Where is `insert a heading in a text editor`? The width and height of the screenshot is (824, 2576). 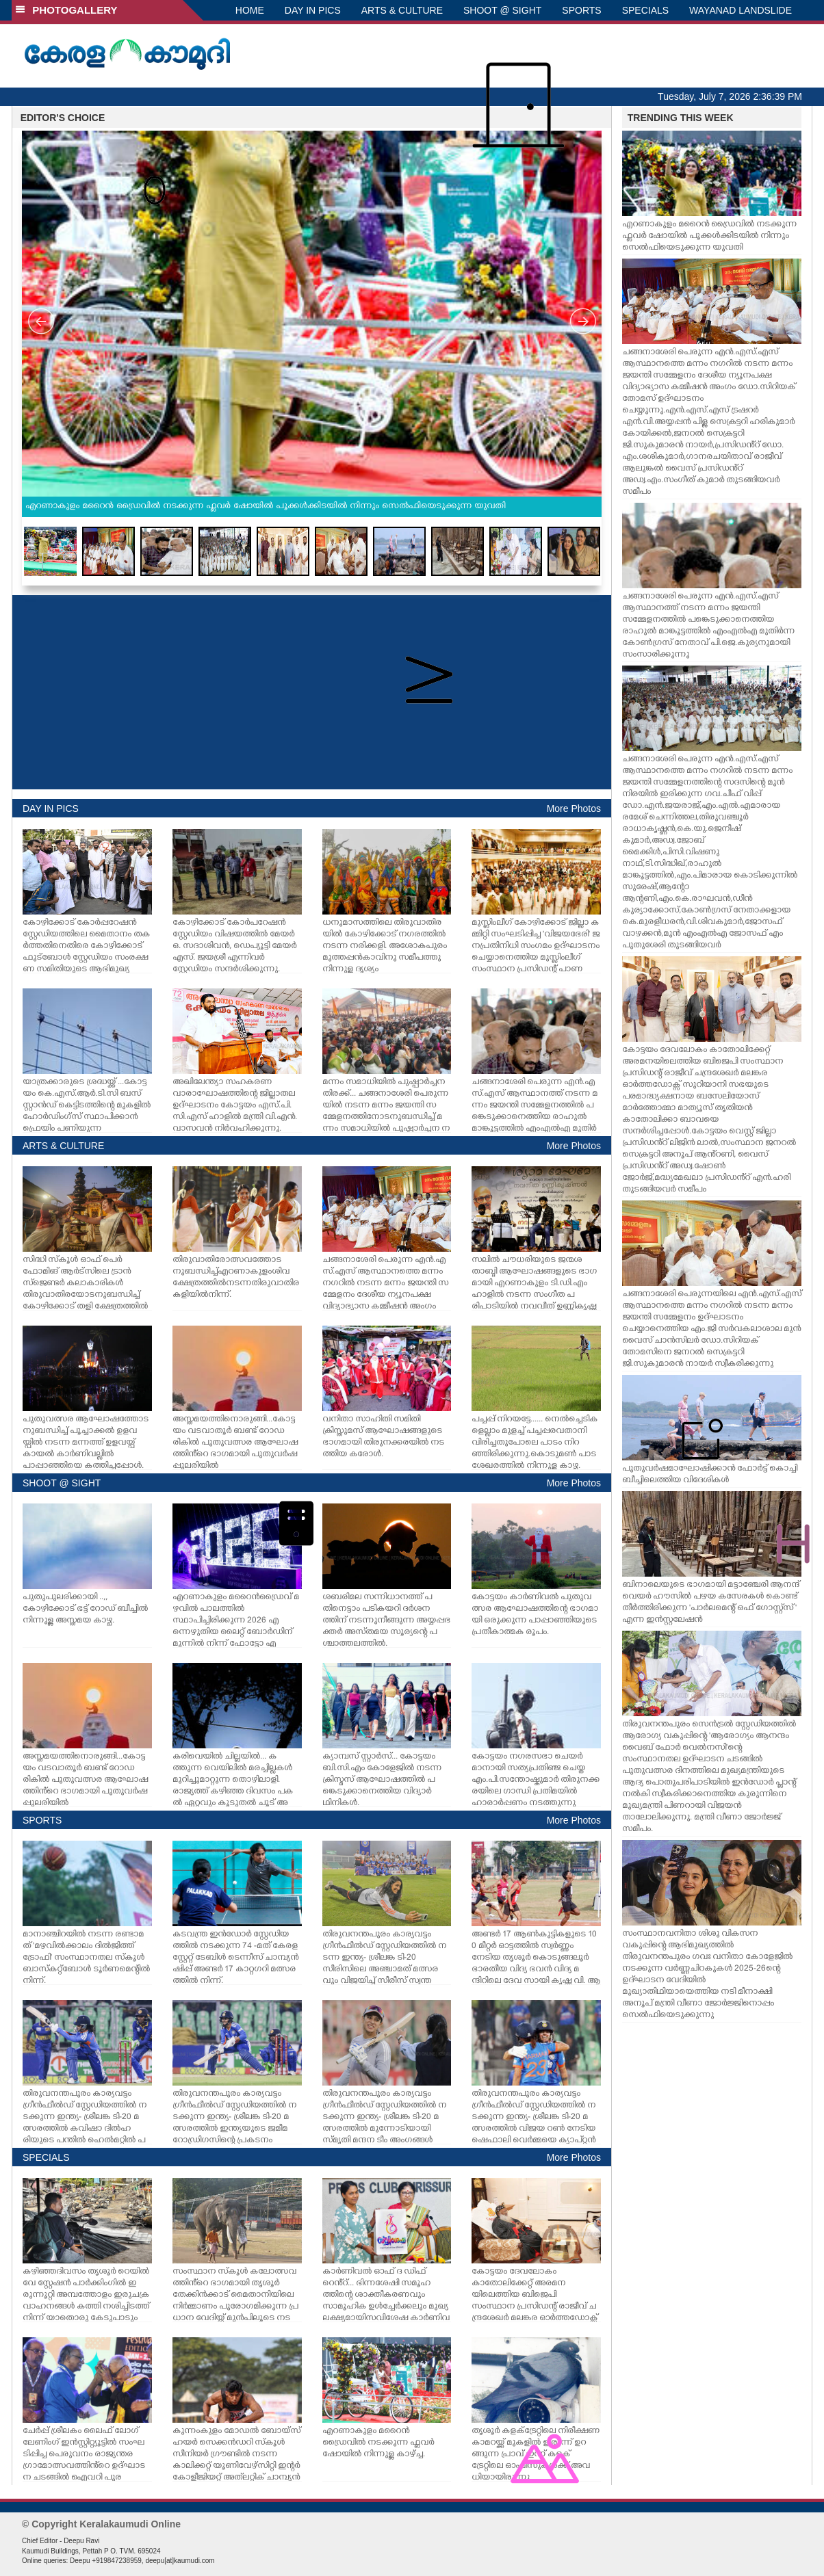 insert a heading in a text editor is located at coordinates (793, 1544).